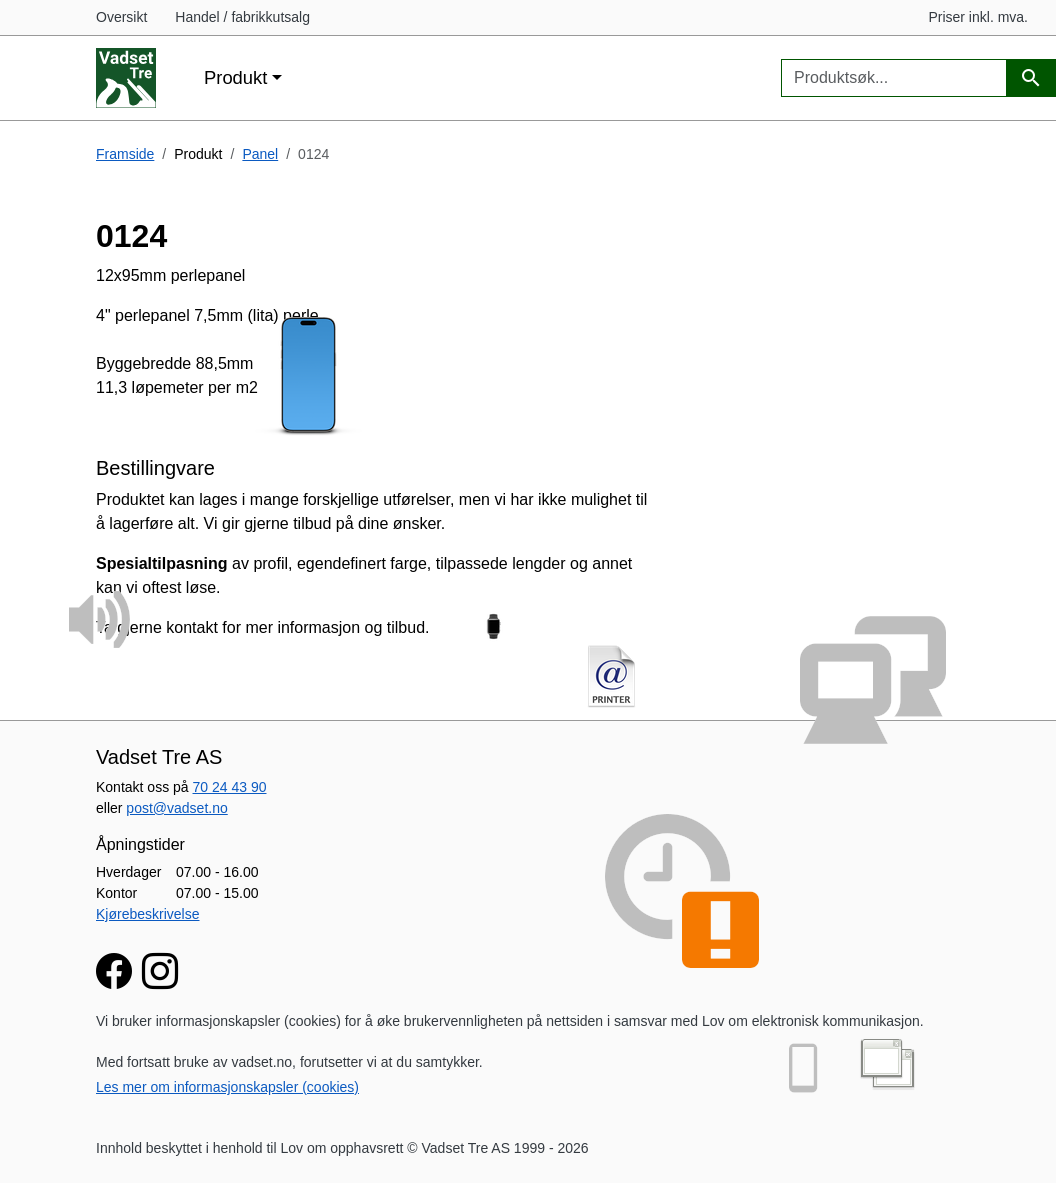 The width and height of the screenshot is (1056, 1183). I want to click on indicates an upcoming appointment or event, so click(682, 891).